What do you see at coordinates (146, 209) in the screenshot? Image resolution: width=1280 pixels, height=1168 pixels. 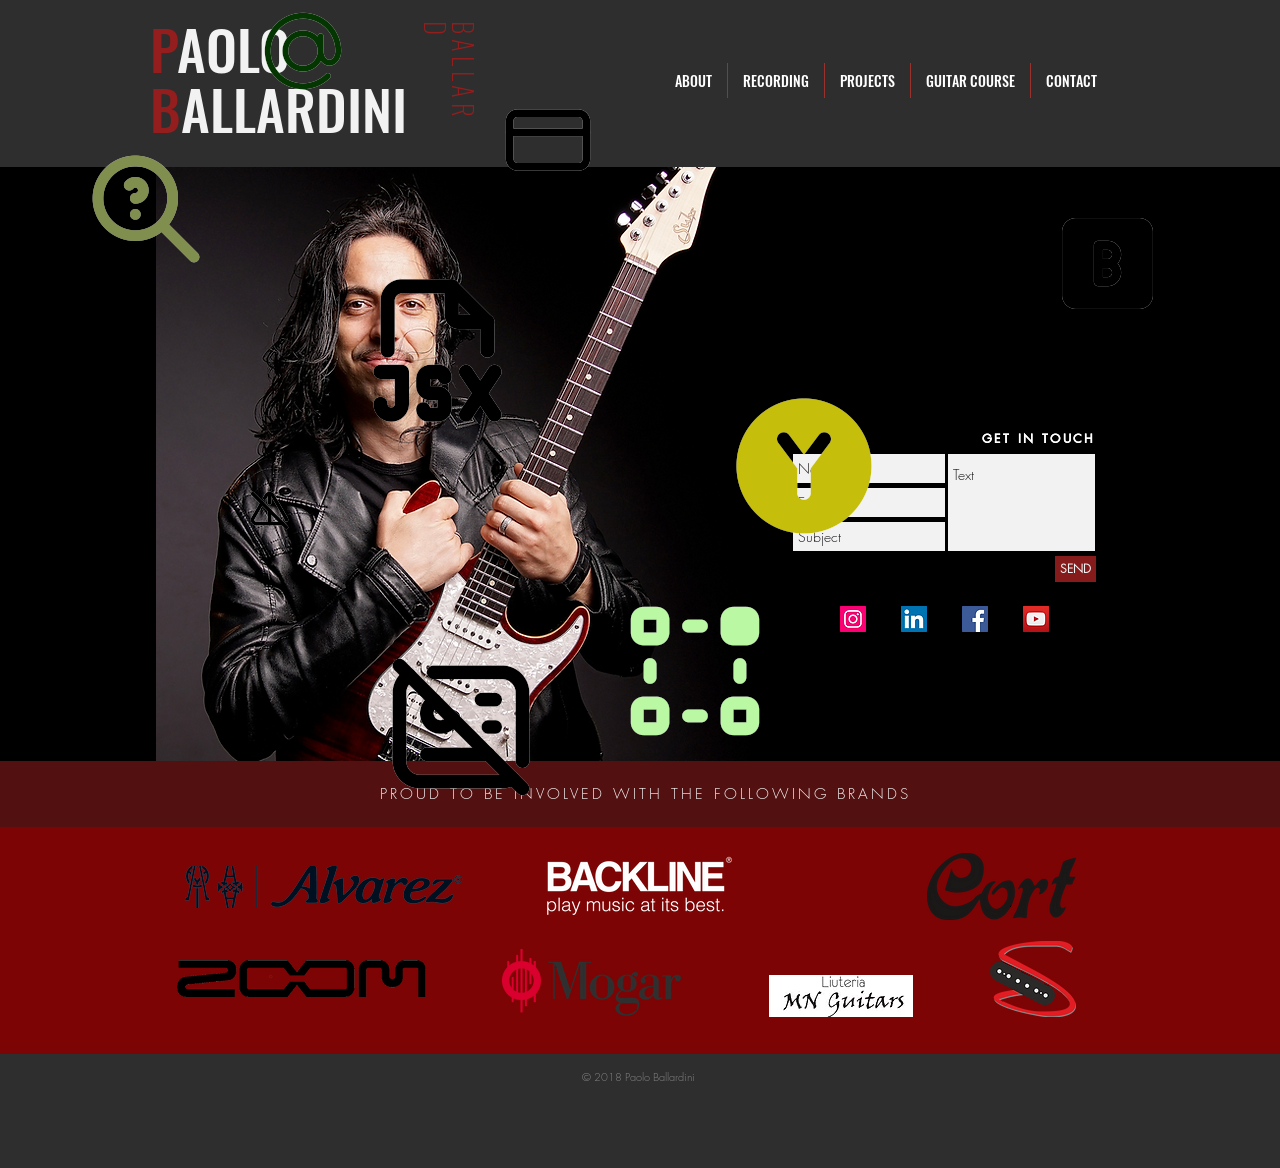 I see `search help or FAQ` at bounding box center [146, 209].